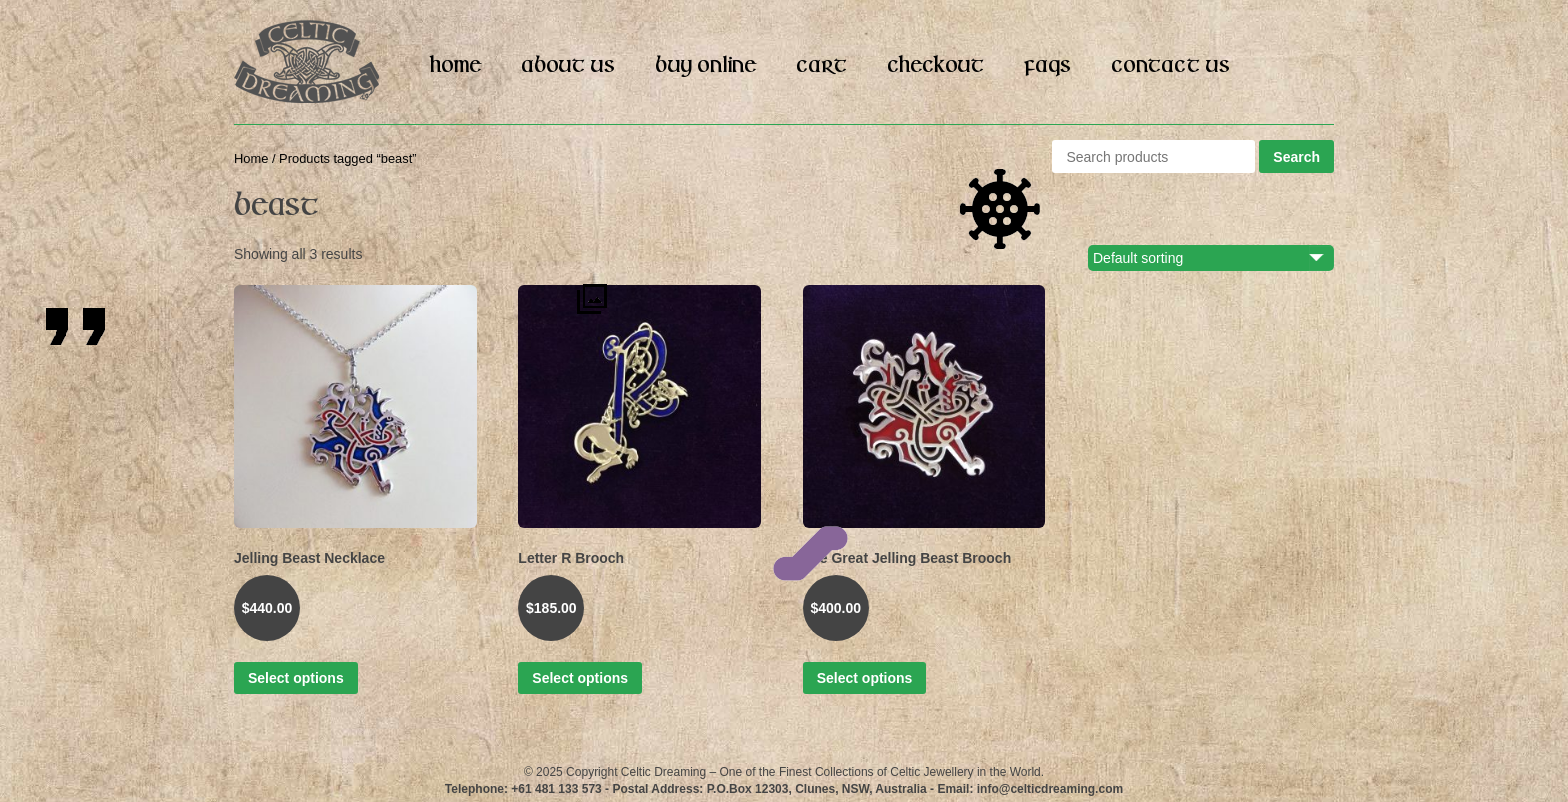 The height and width of the screenshot is (802, 1568). Describe the element at coordinates (810, 553) in the screenshot. I see `indicates escalator access nearby` at that location.